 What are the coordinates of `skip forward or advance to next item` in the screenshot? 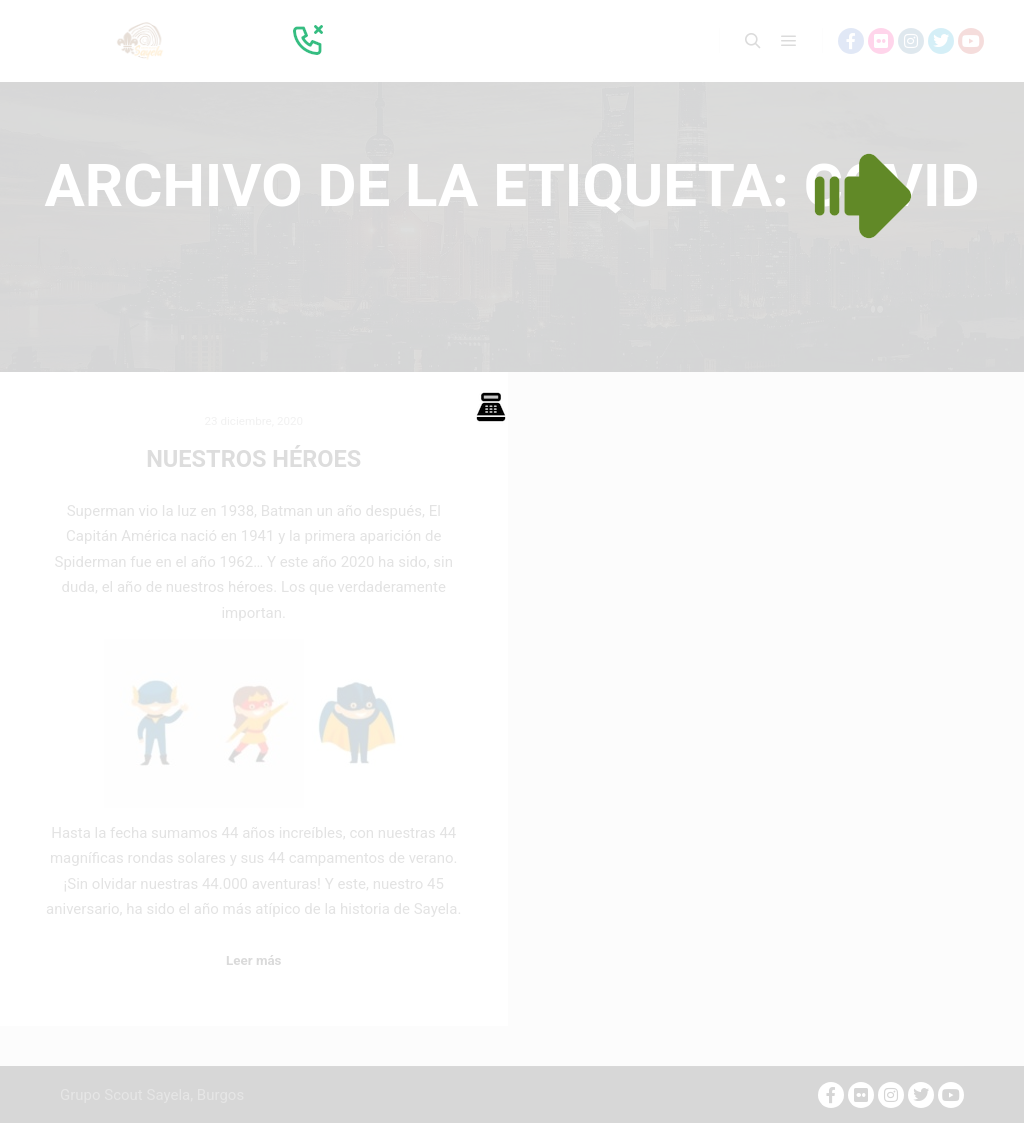 It's located at (864, 196).